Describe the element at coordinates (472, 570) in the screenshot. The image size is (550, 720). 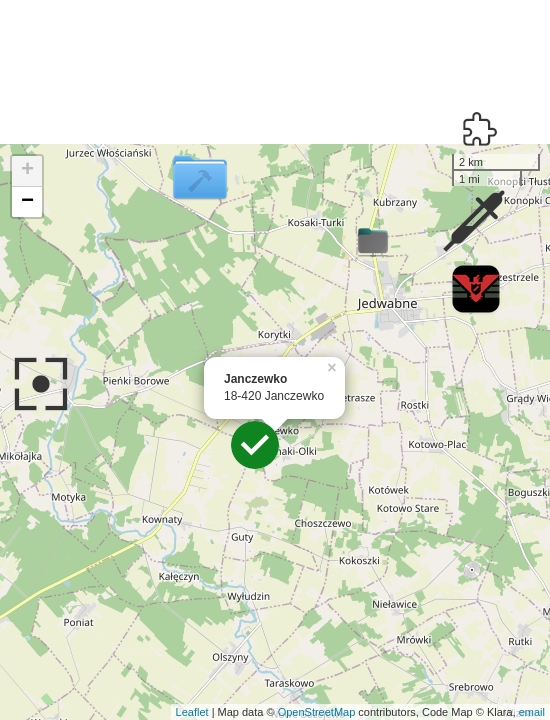
I see `unmount or eject a CD/DVD disc` at that location.